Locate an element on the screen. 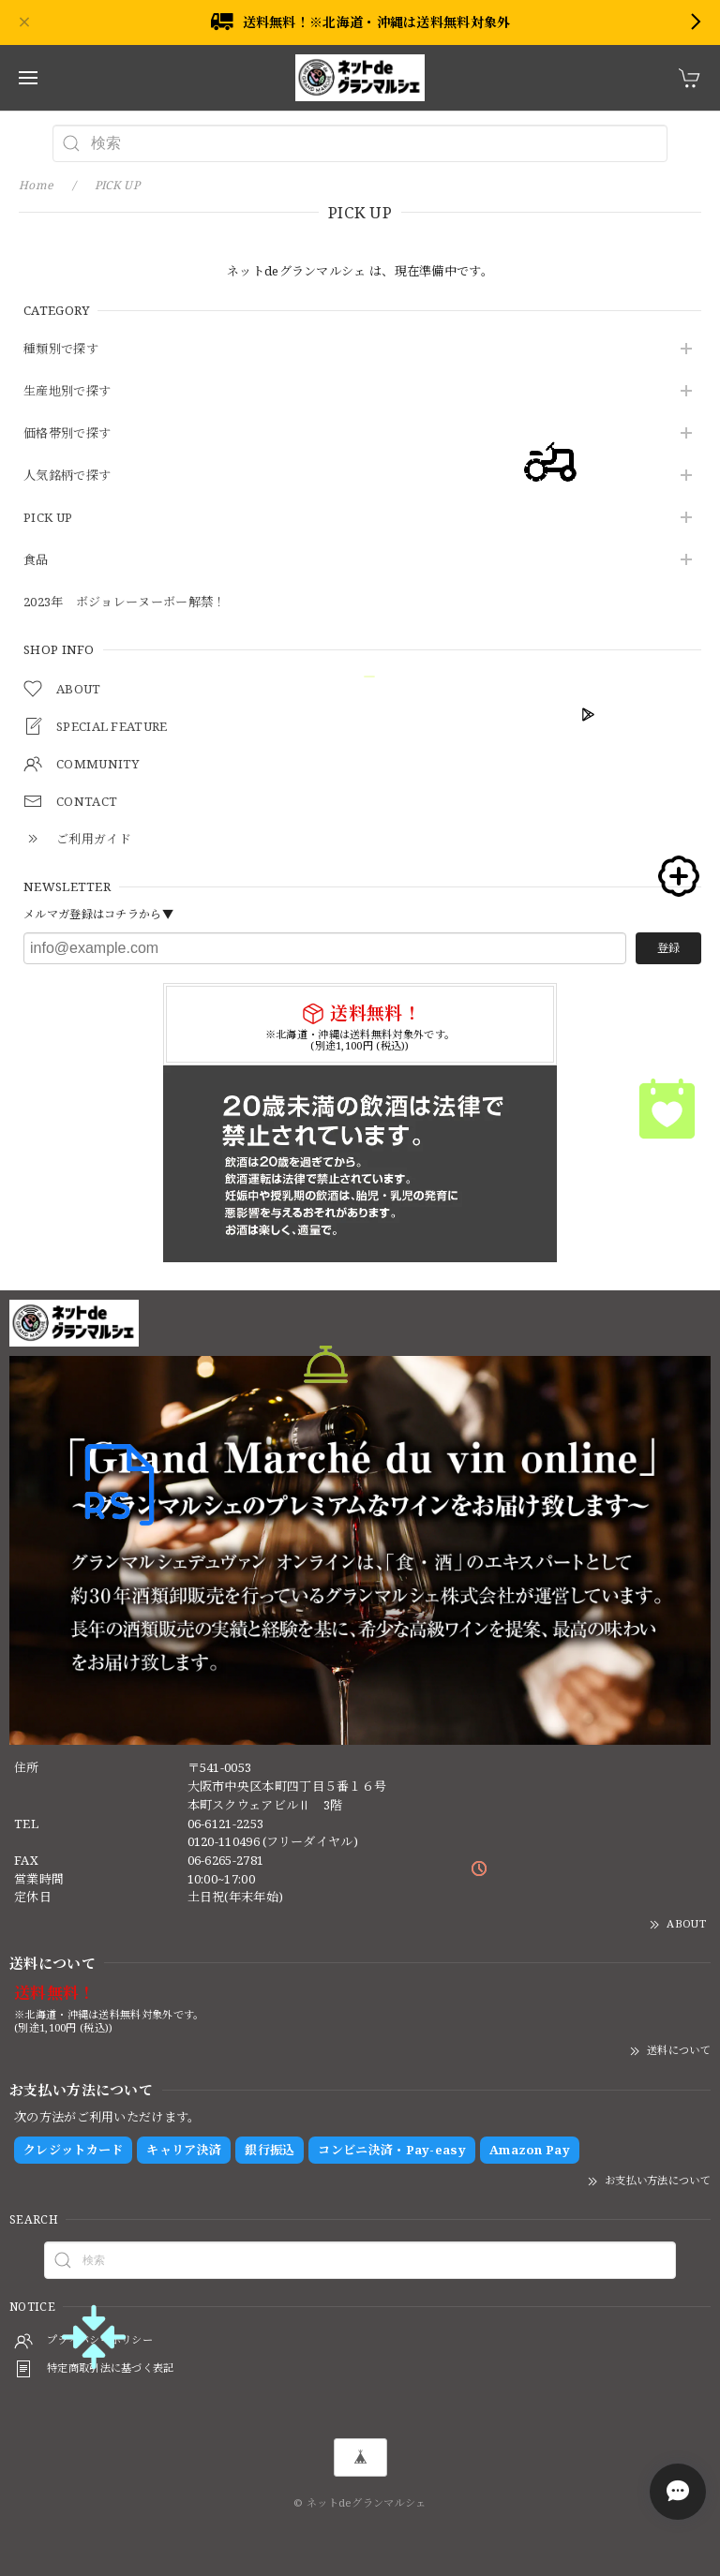 The width and height of the screenshot is (720, 2576). view favorite or saved dates is located at coordinates (667, 1110).